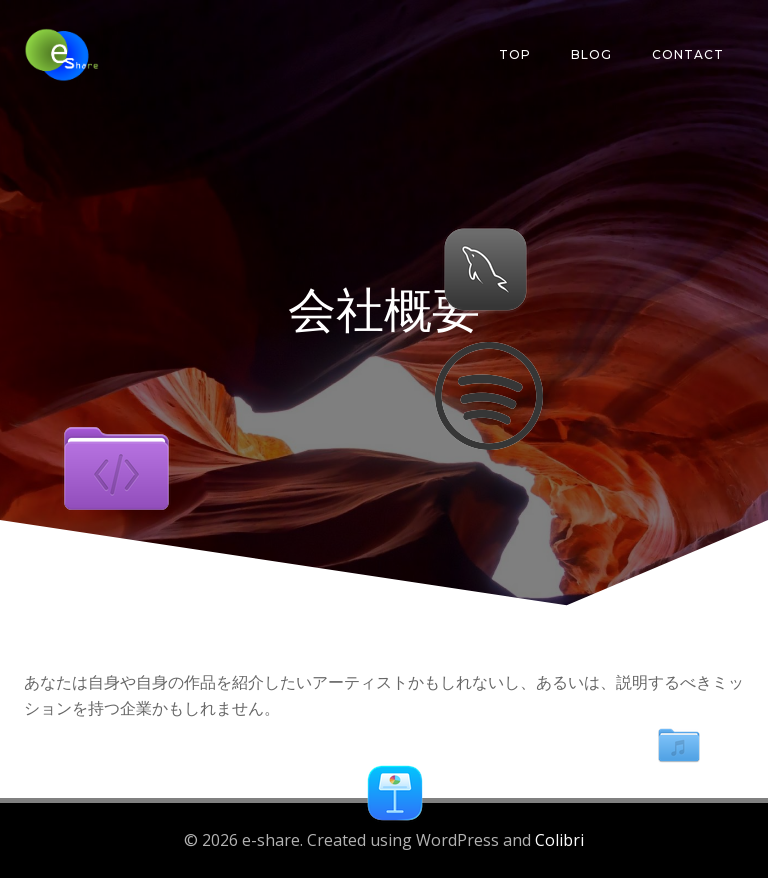 This screenshot has height=878, width=768. What do you see at coordinates (395, 793) in the screenshot?
I see `open LibreOffice Writer document editor` at bounding box center [395, 793].